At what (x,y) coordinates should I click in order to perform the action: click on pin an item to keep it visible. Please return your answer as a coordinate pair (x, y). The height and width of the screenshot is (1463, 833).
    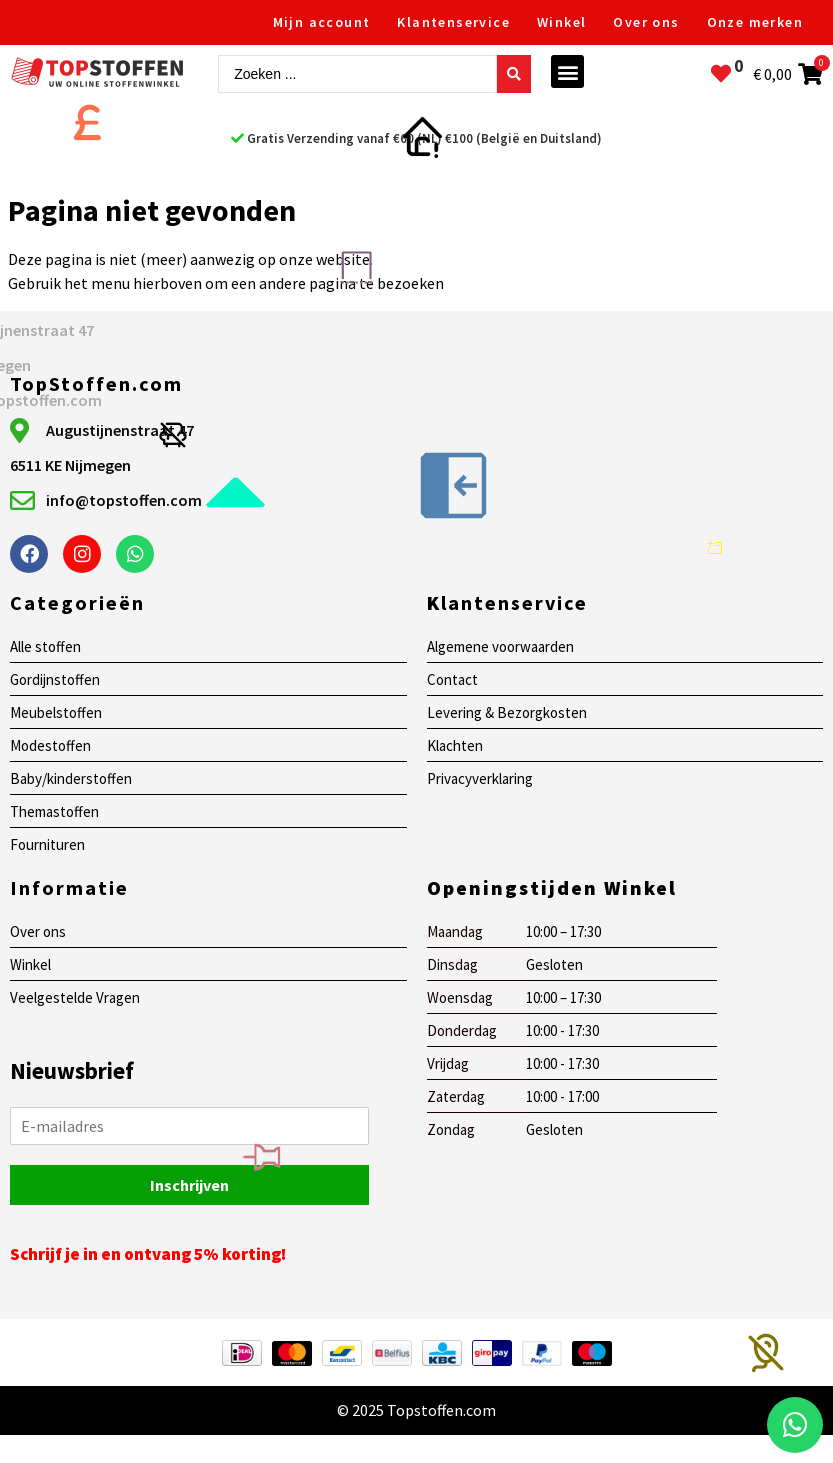
    Looking at the image, I should click on (262, 1155).